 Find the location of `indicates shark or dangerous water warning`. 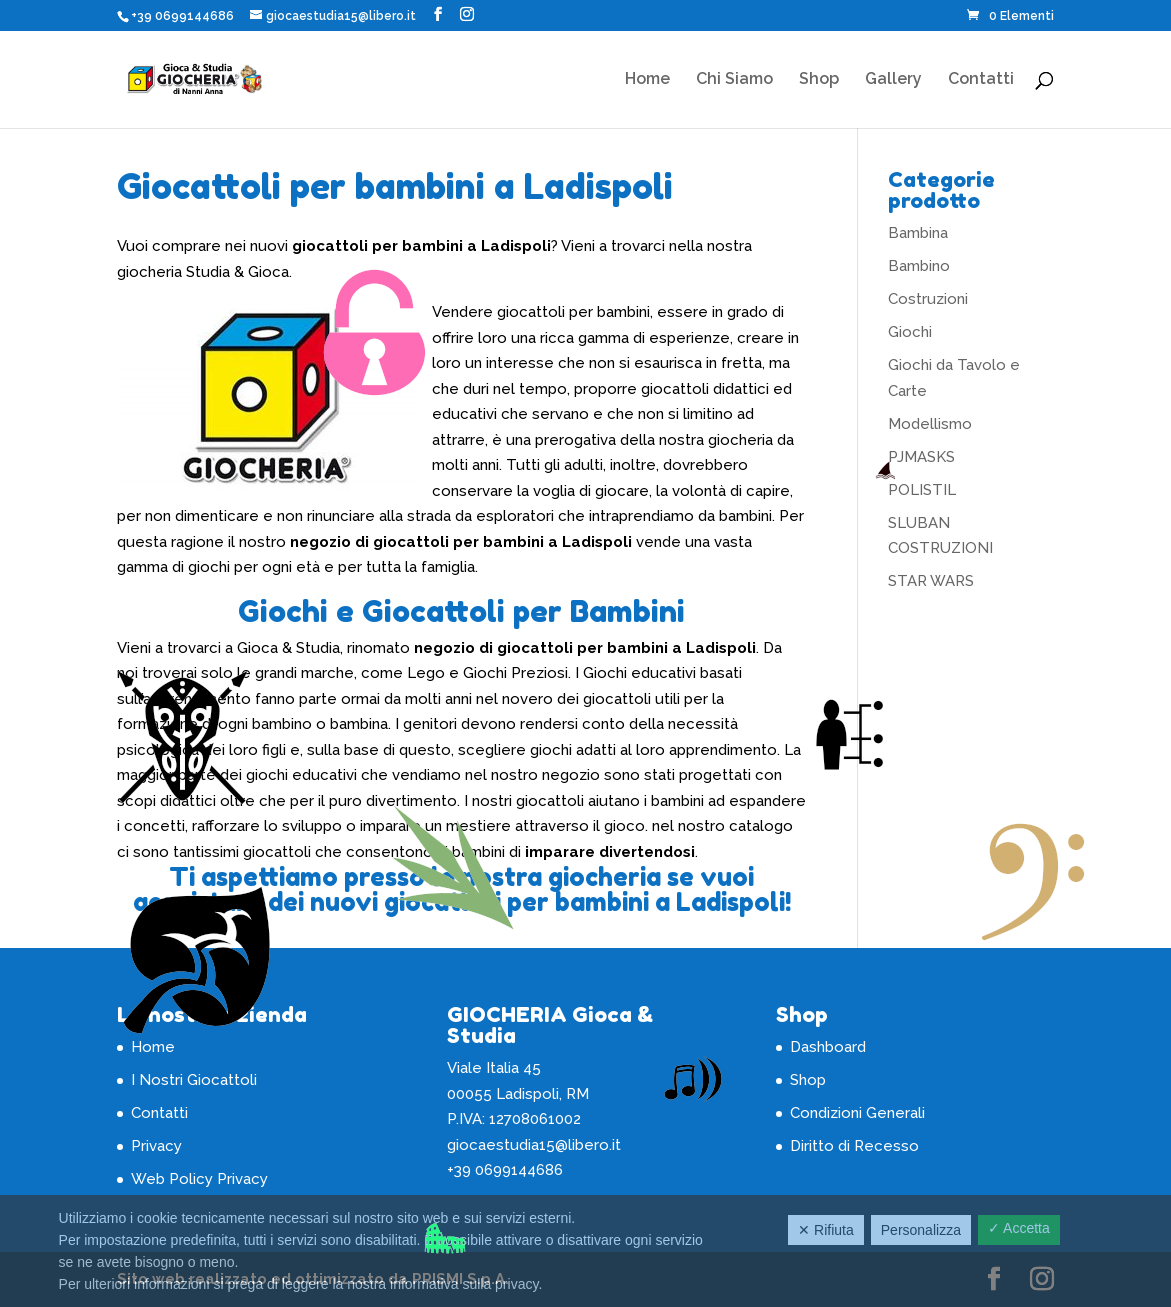

indicates shark or dangerous water warning is located at coordinates (885, 470).